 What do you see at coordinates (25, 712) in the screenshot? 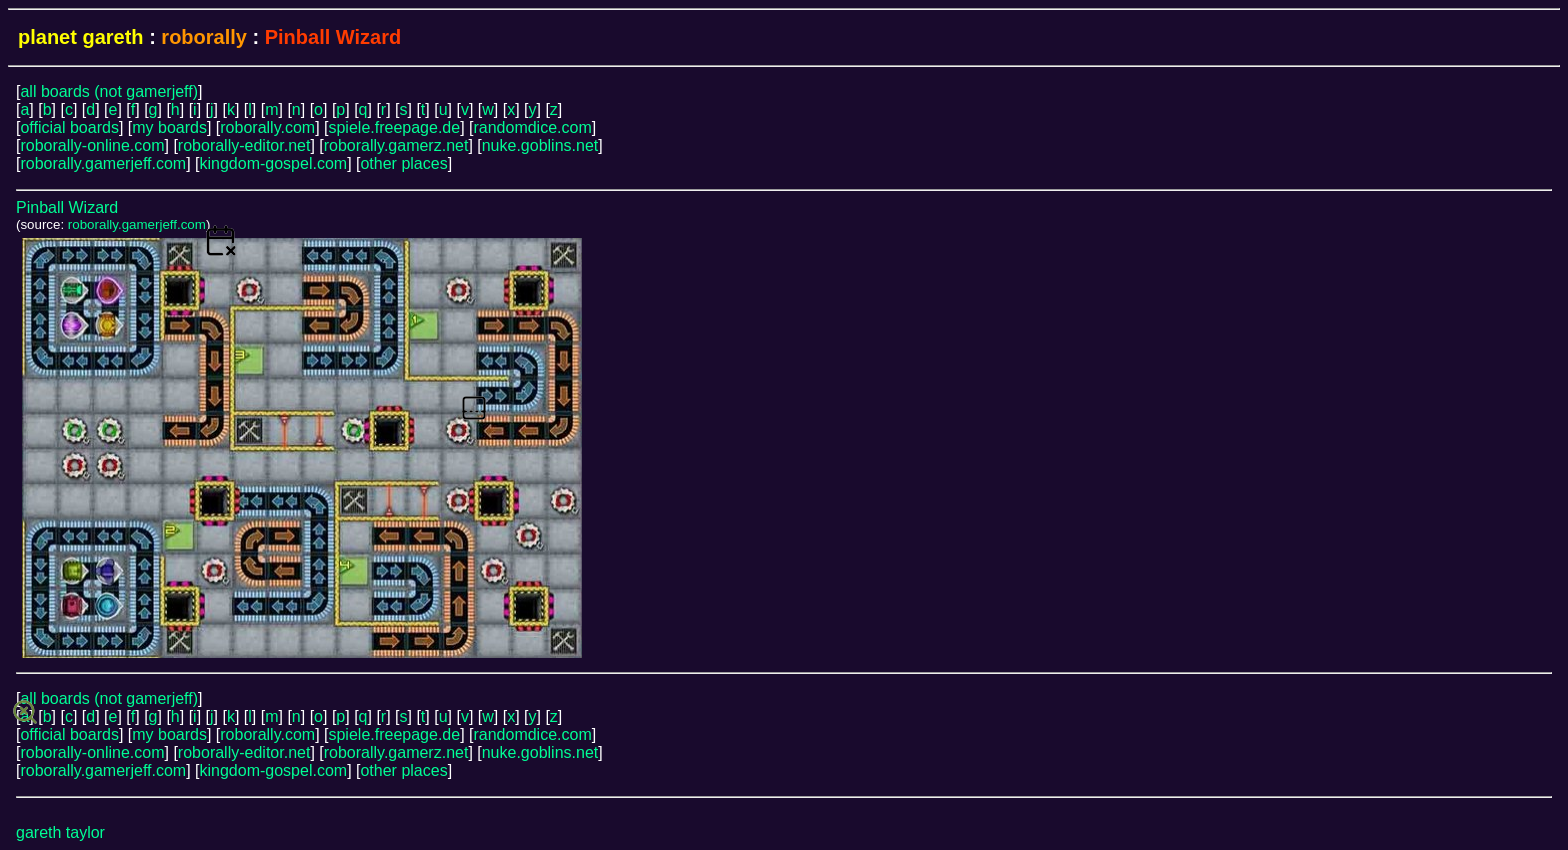
I see `clear search query` at bounding box center [25, 712].